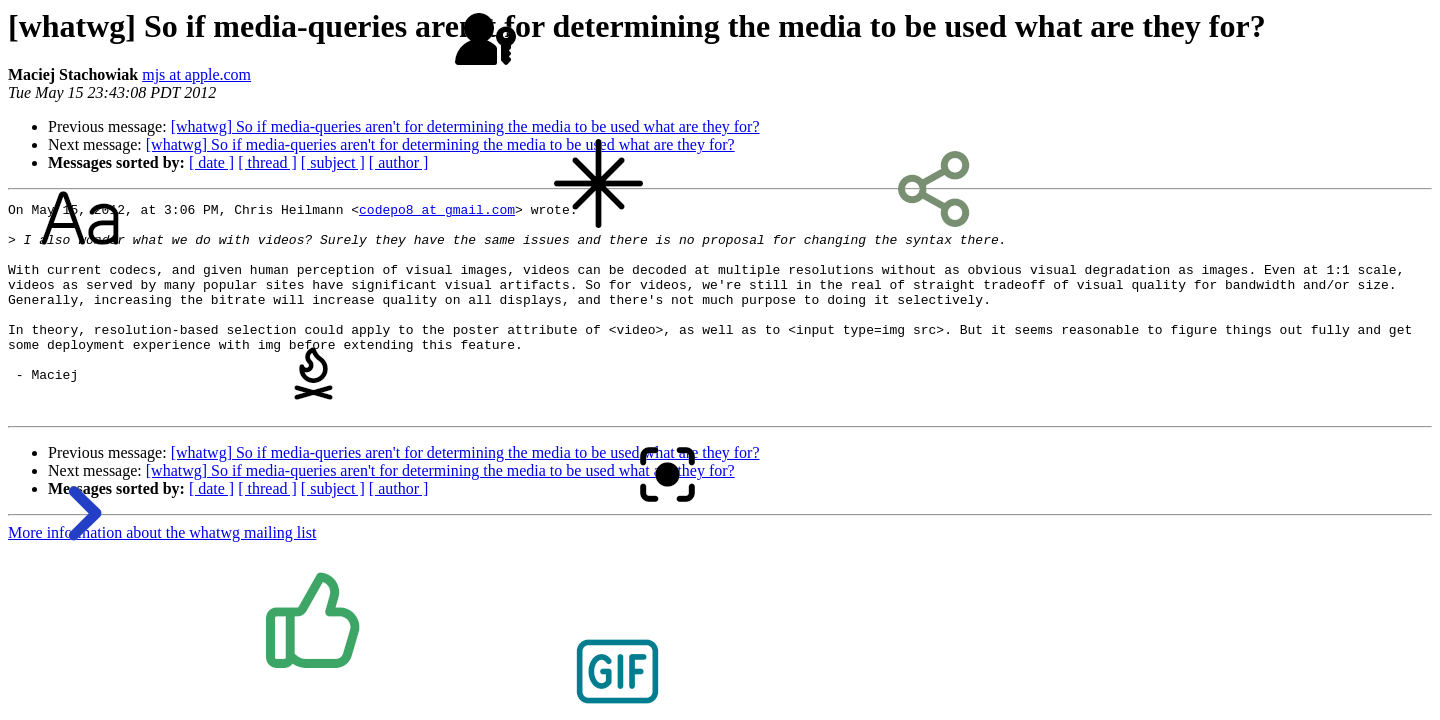  What do you see at coordinates (936, 189) in the screenshot?
I see `share content to other apps or platforms` at bounding box center [936, 189].